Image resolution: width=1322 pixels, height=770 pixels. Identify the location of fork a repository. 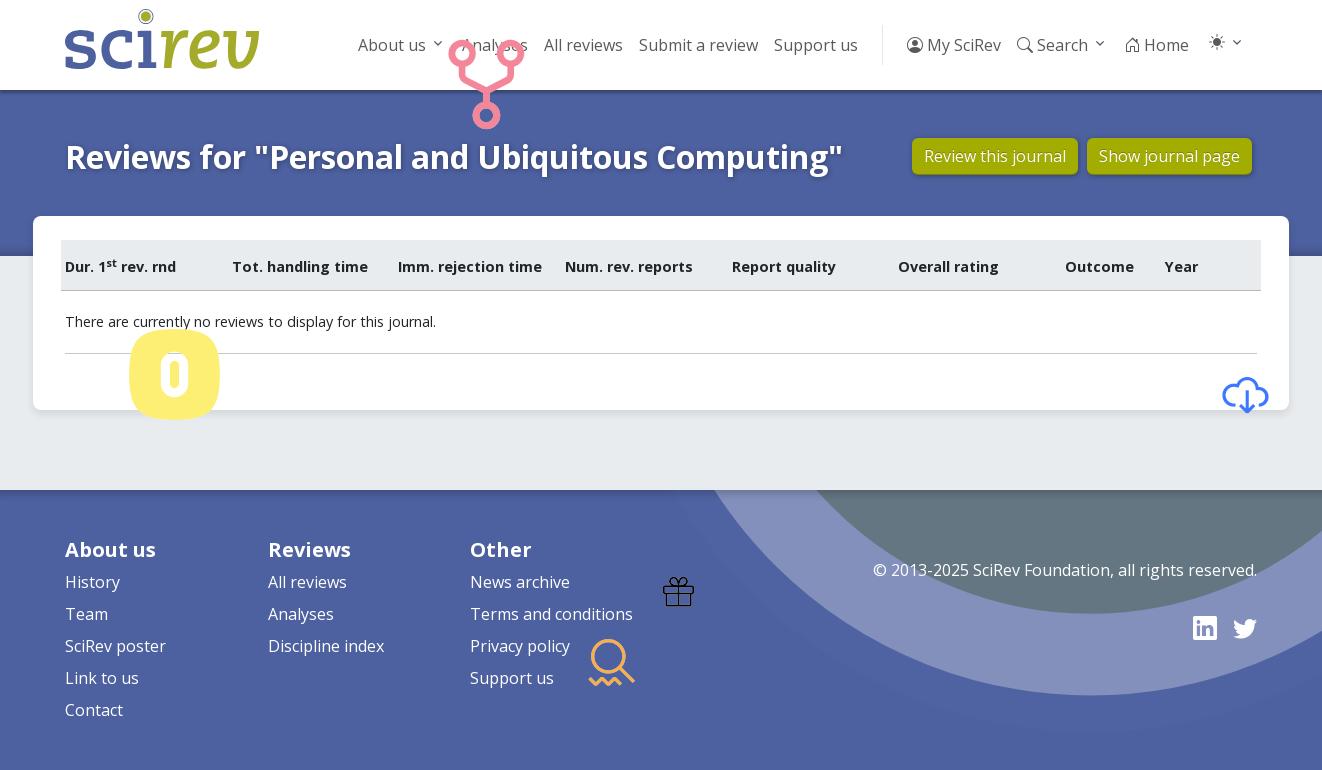
(483, 81).